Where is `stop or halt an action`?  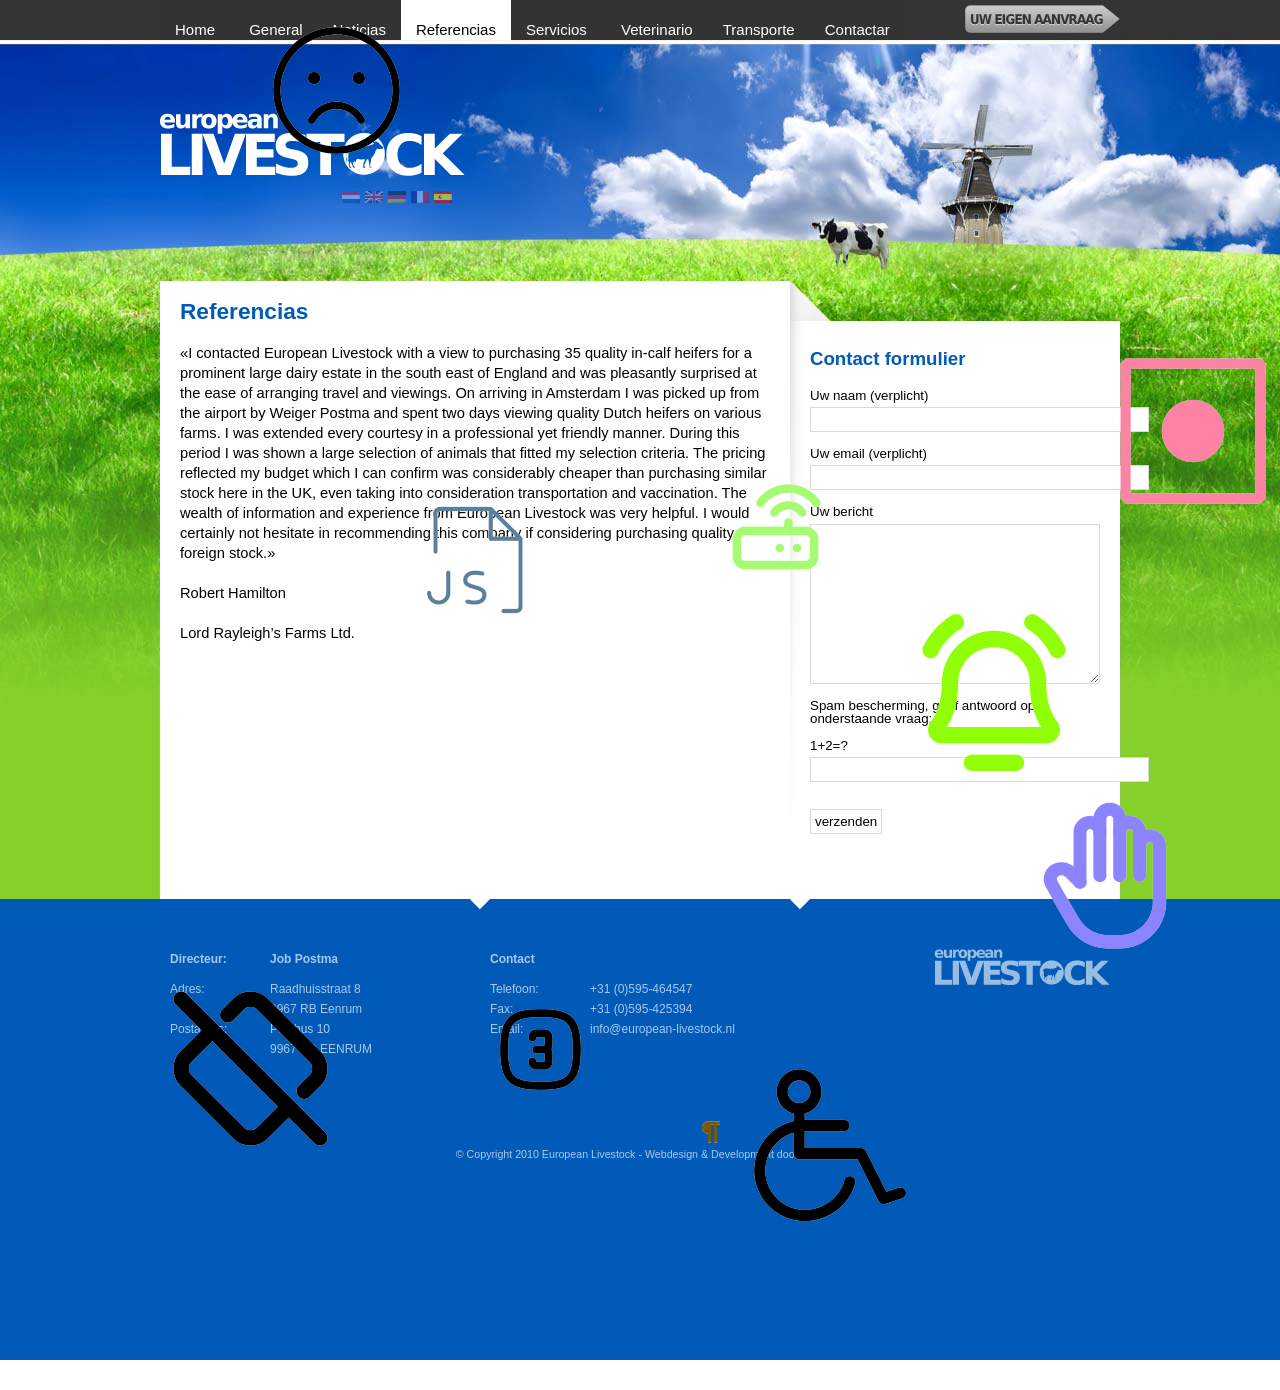 stop or halt an action is located at coordinates (1106, 875).